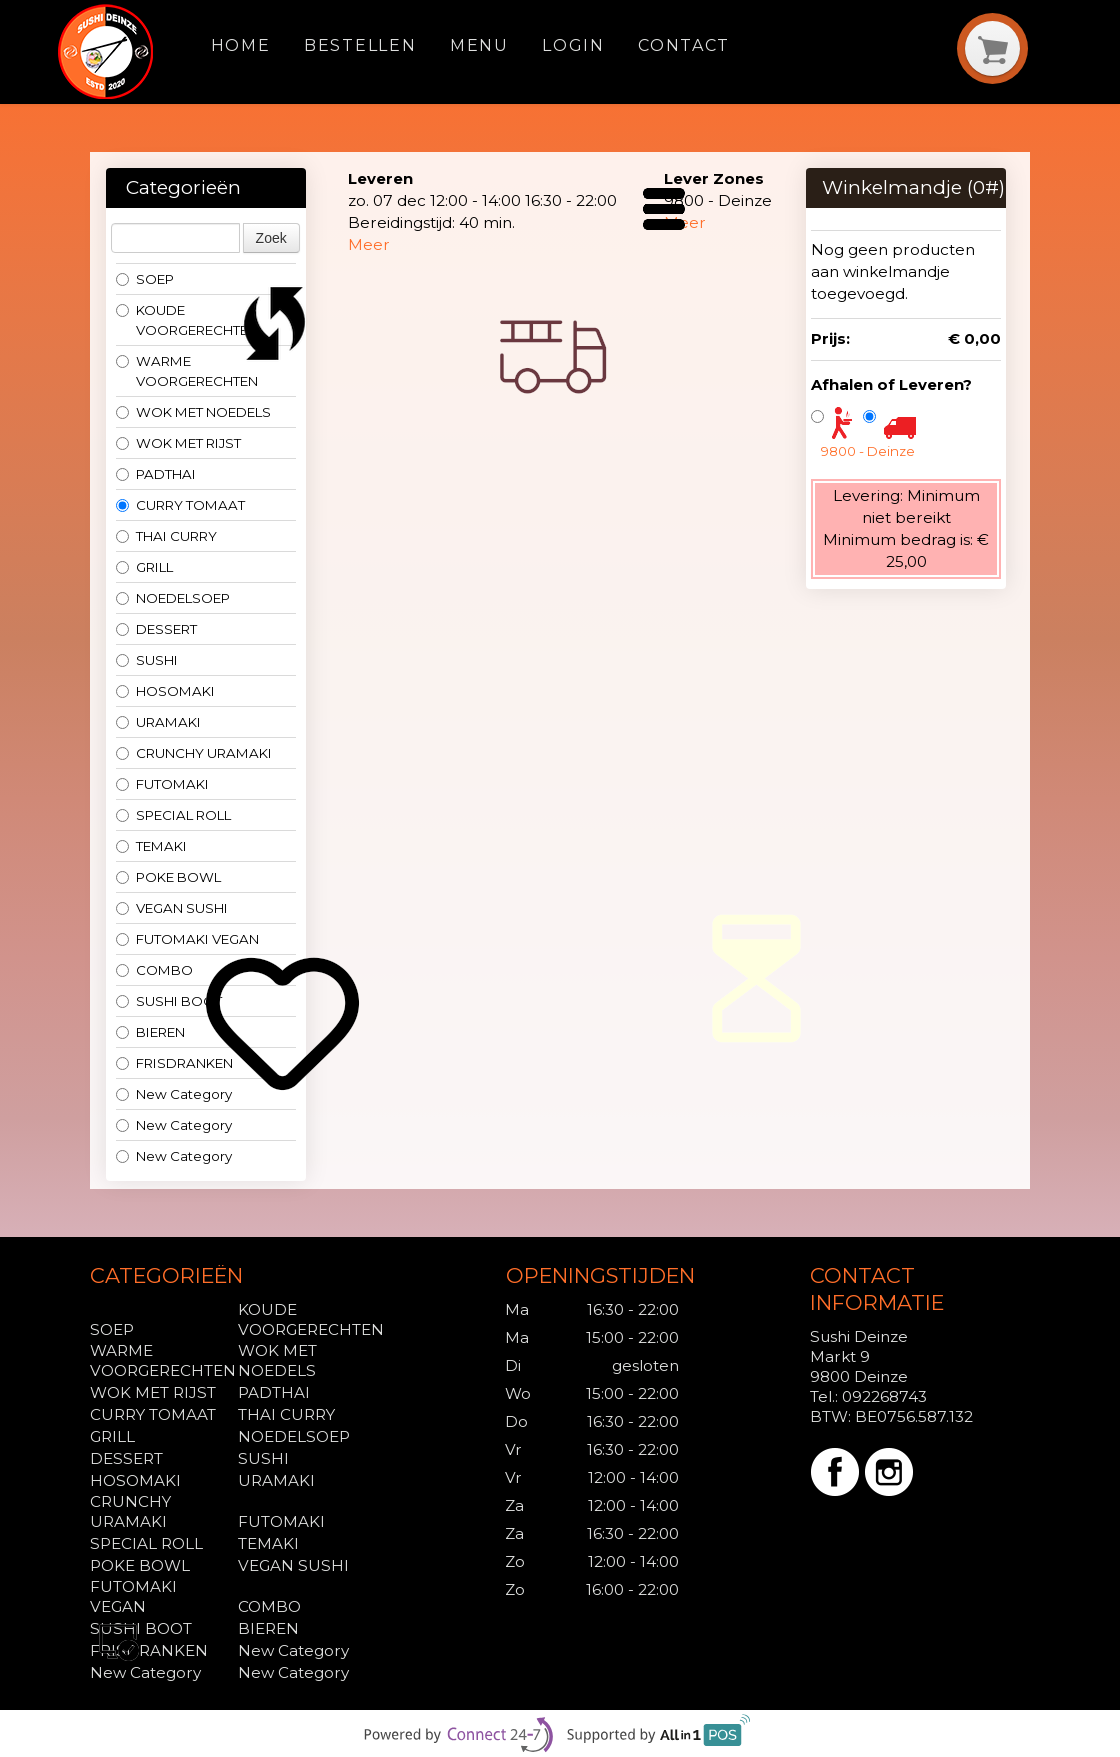  Describe the element at coordinates (756, 978) in the screenshot. I see `indicates a process just started with most time remaining` at that location.